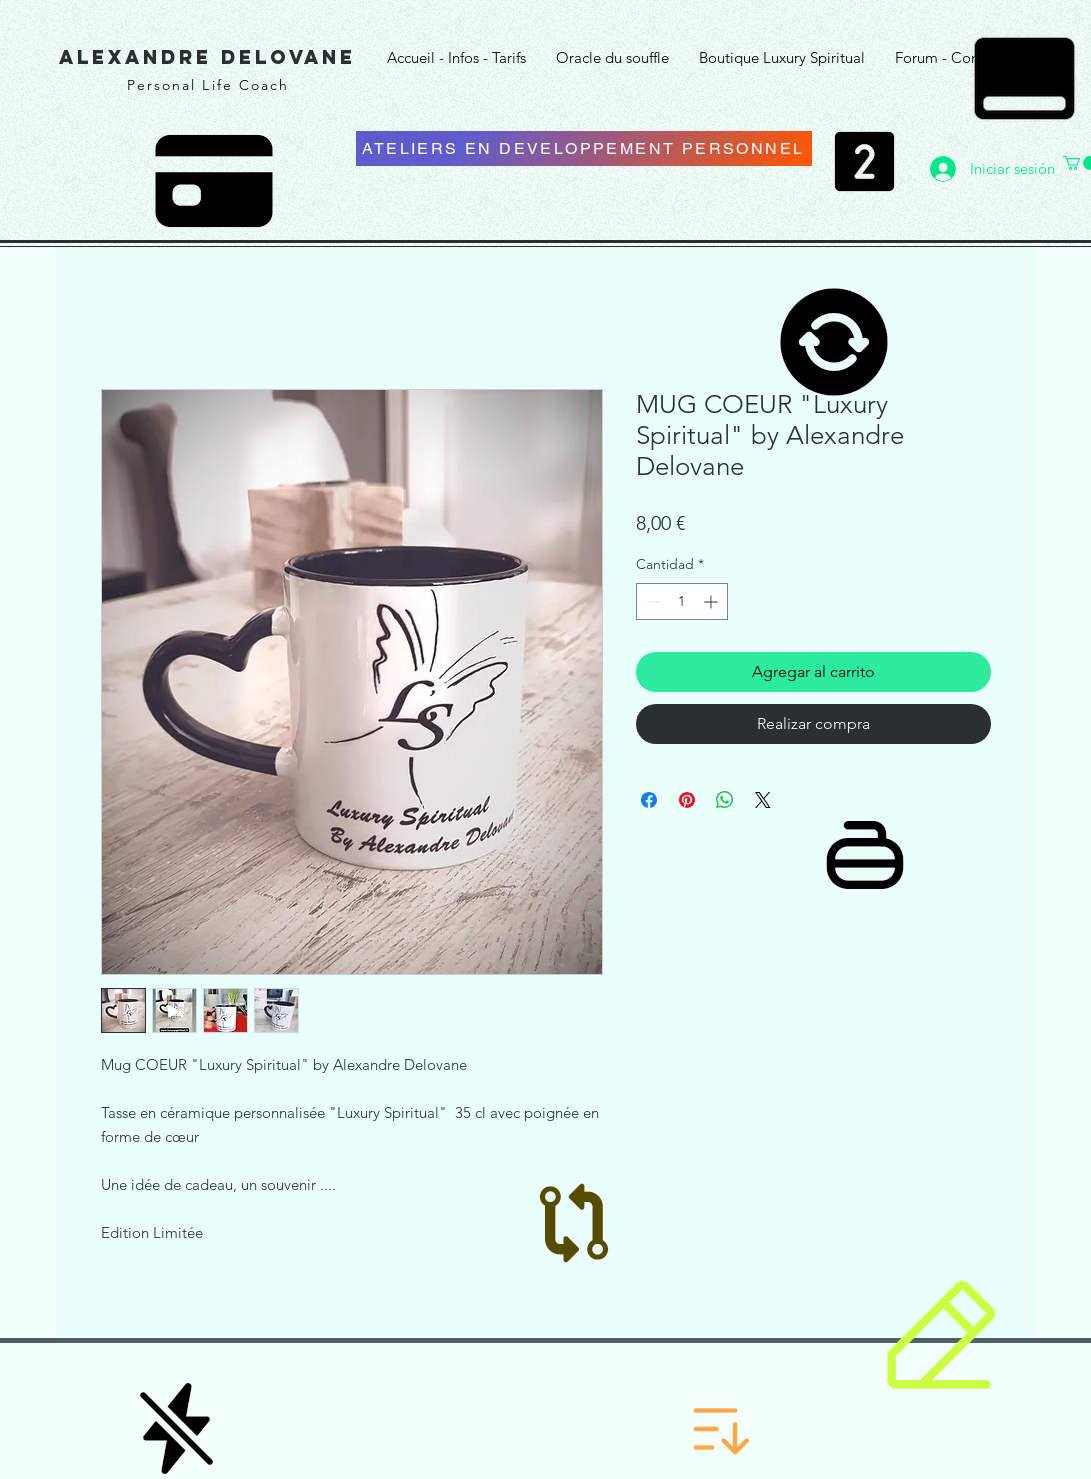 The height and width of the screenshot is (1479, 1091). What do you see at coordinates (864, 161) in the screenshot?
I see `indicates step two in a multi-step process` at bounding box center [864, 161].